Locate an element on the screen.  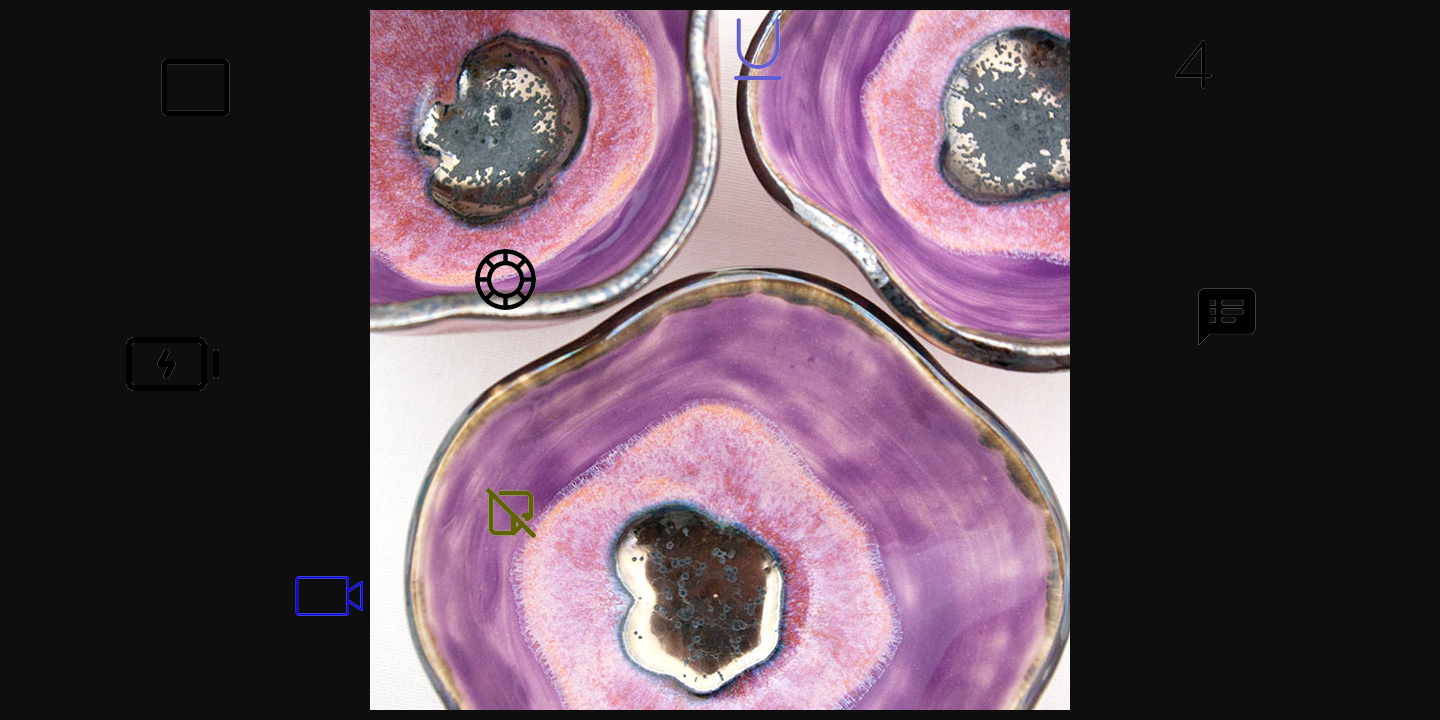
start a video call is located at coordinates (327, 596).